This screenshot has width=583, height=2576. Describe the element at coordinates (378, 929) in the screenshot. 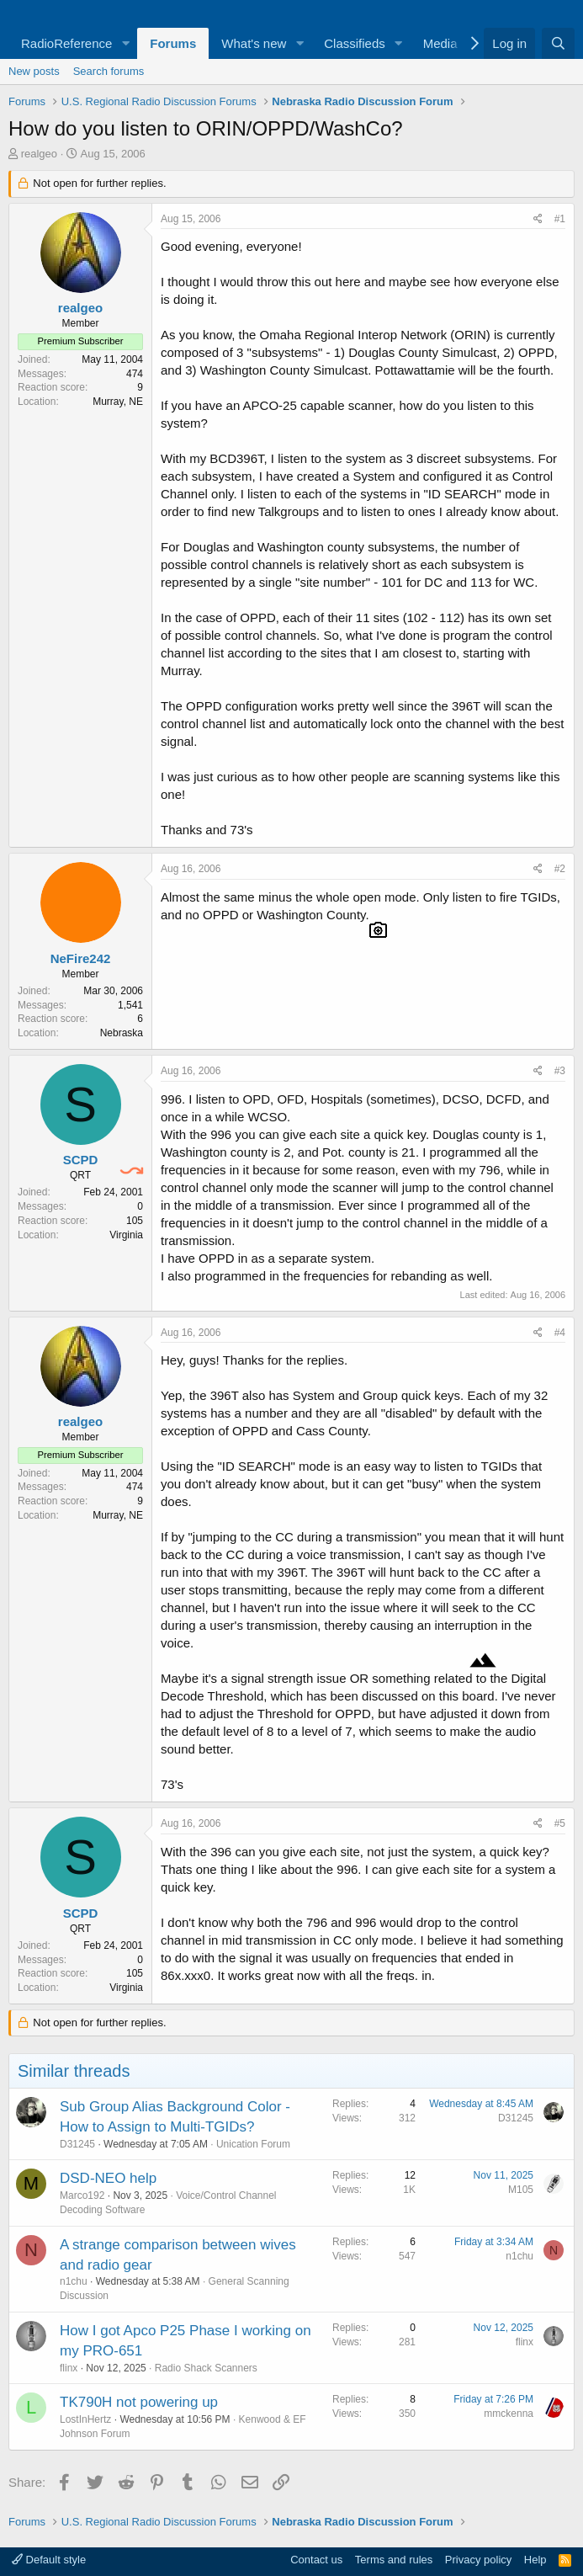

I see `enhance or improve photo quality` at that location.